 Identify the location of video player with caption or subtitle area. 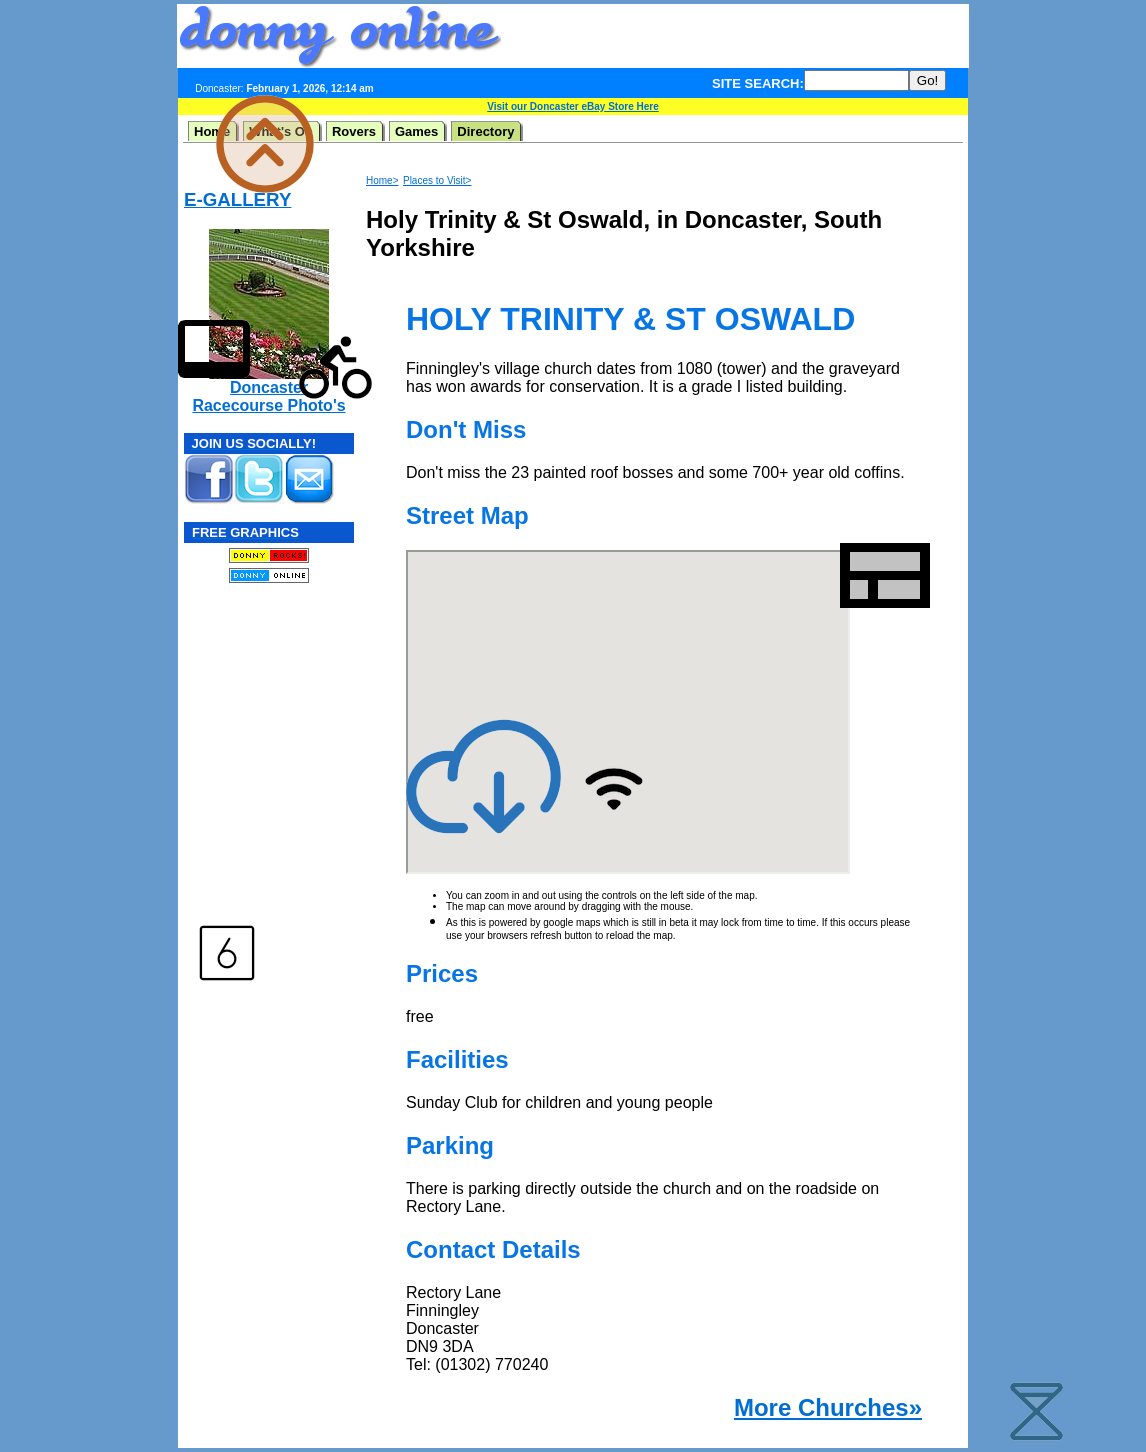
(214, 349).